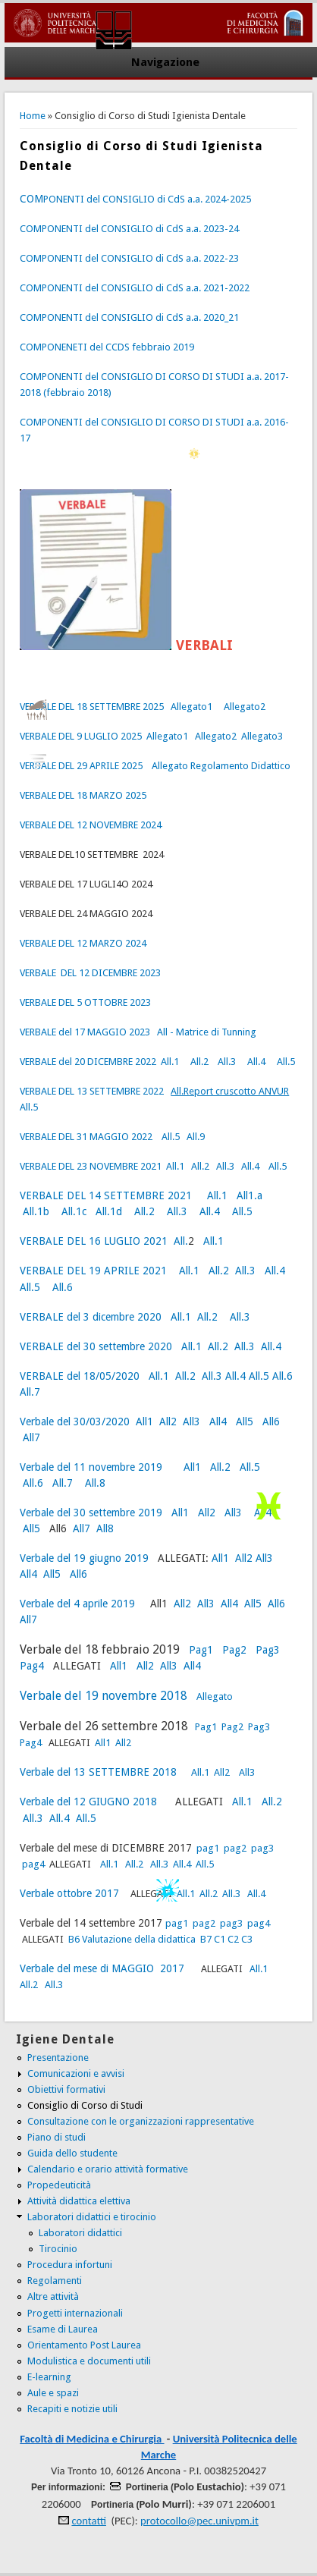  I want to click on access public transit or bus schedule, so click(114, 30).